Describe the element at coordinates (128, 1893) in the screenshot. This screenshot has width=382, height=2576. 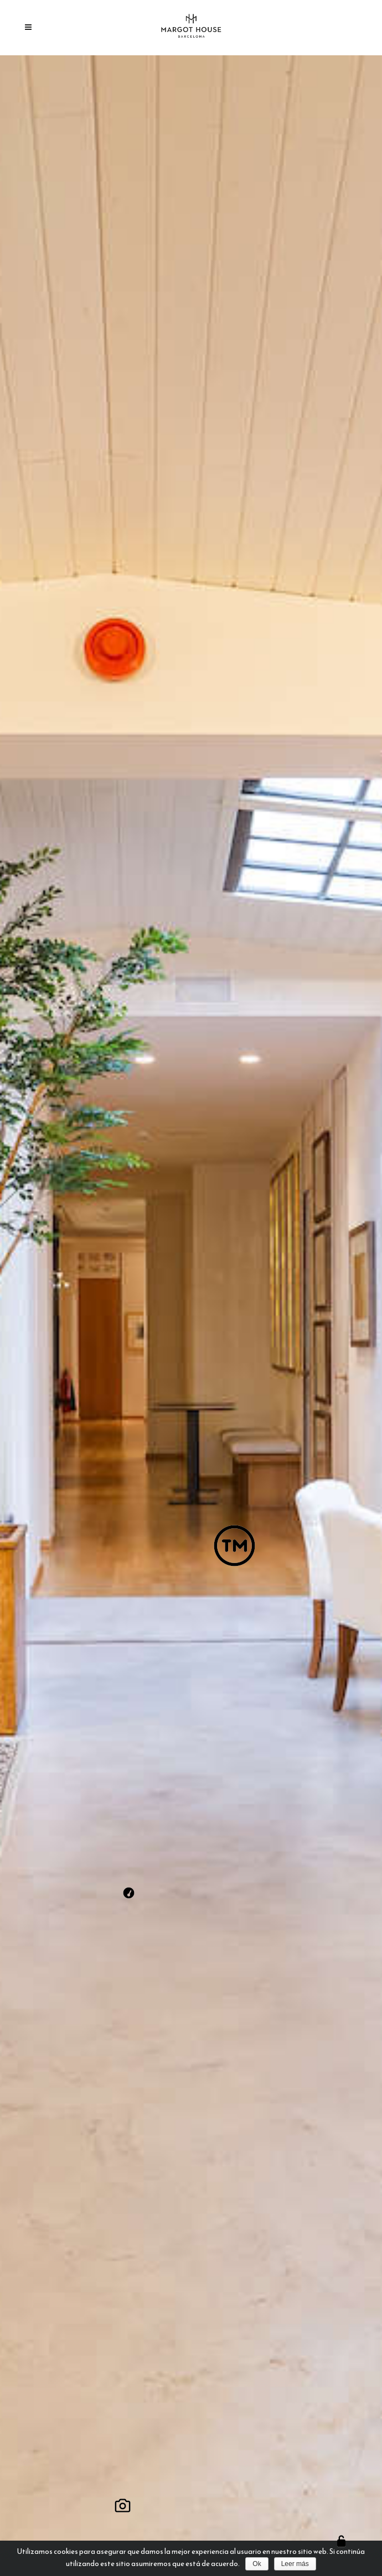
I see `view performance or speed metrics` at that location.